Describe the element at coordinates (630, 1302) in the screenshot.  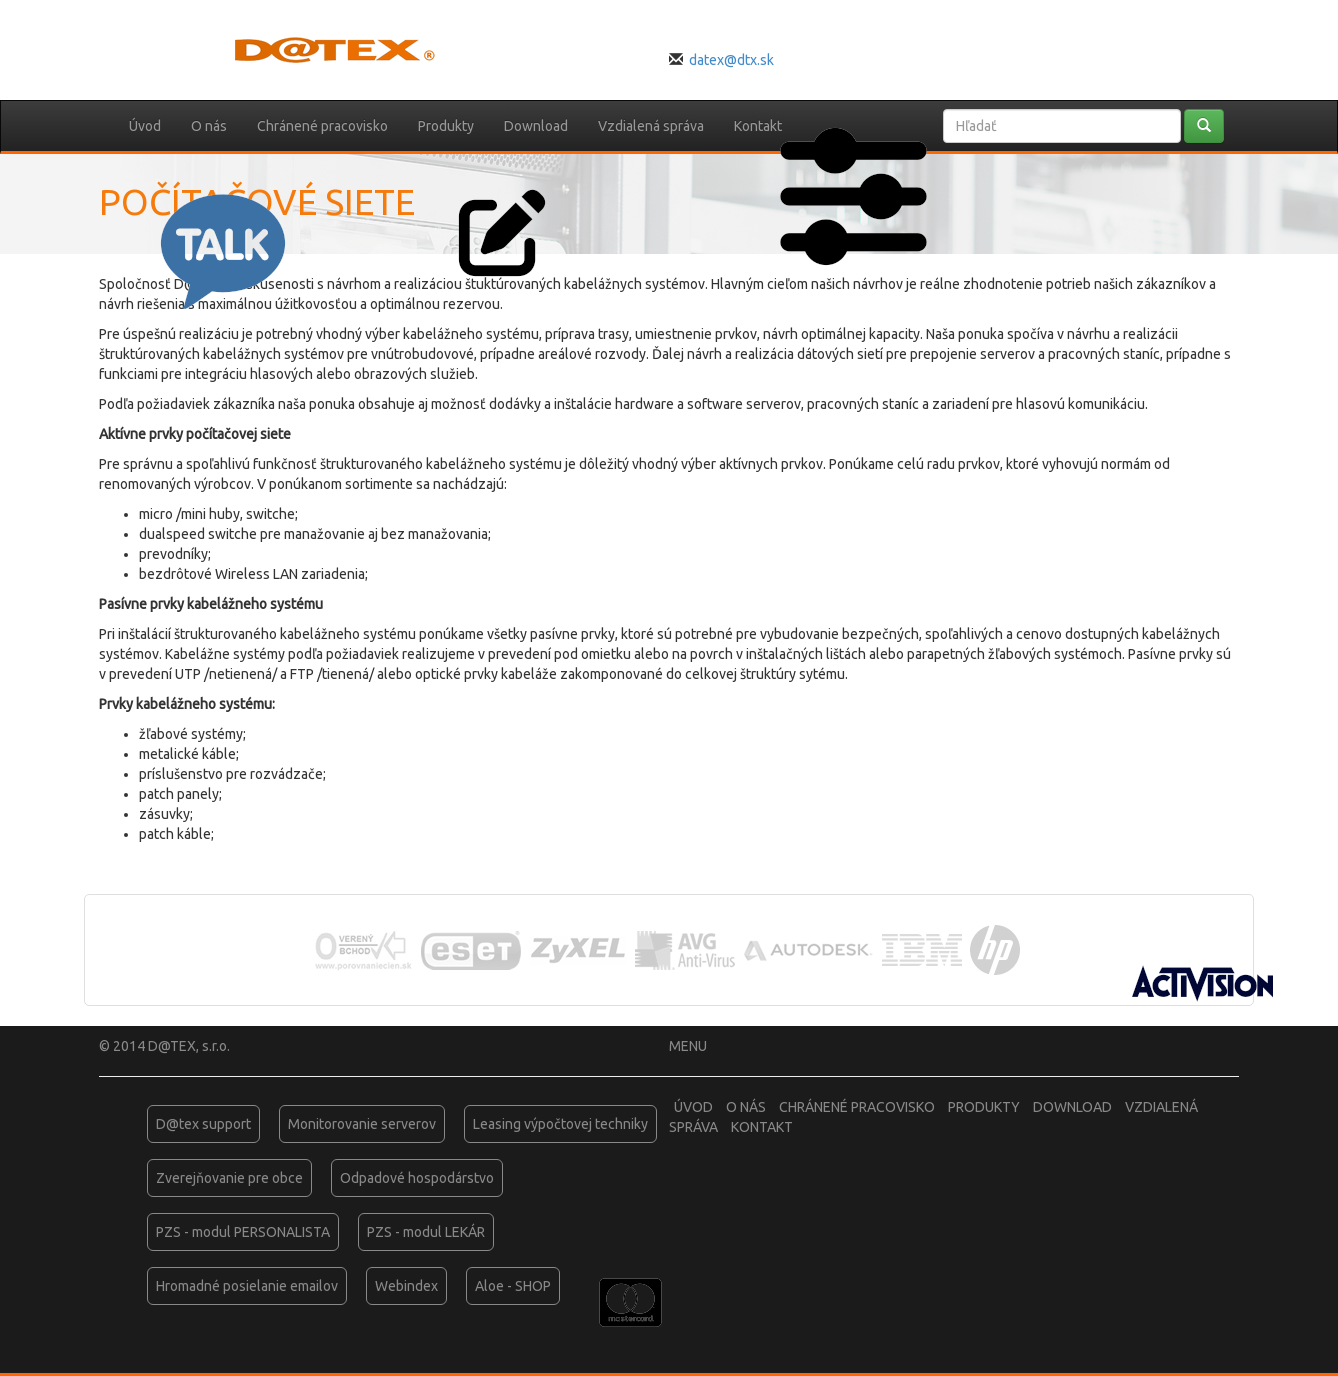
I see `pay with mastercard` at that location.